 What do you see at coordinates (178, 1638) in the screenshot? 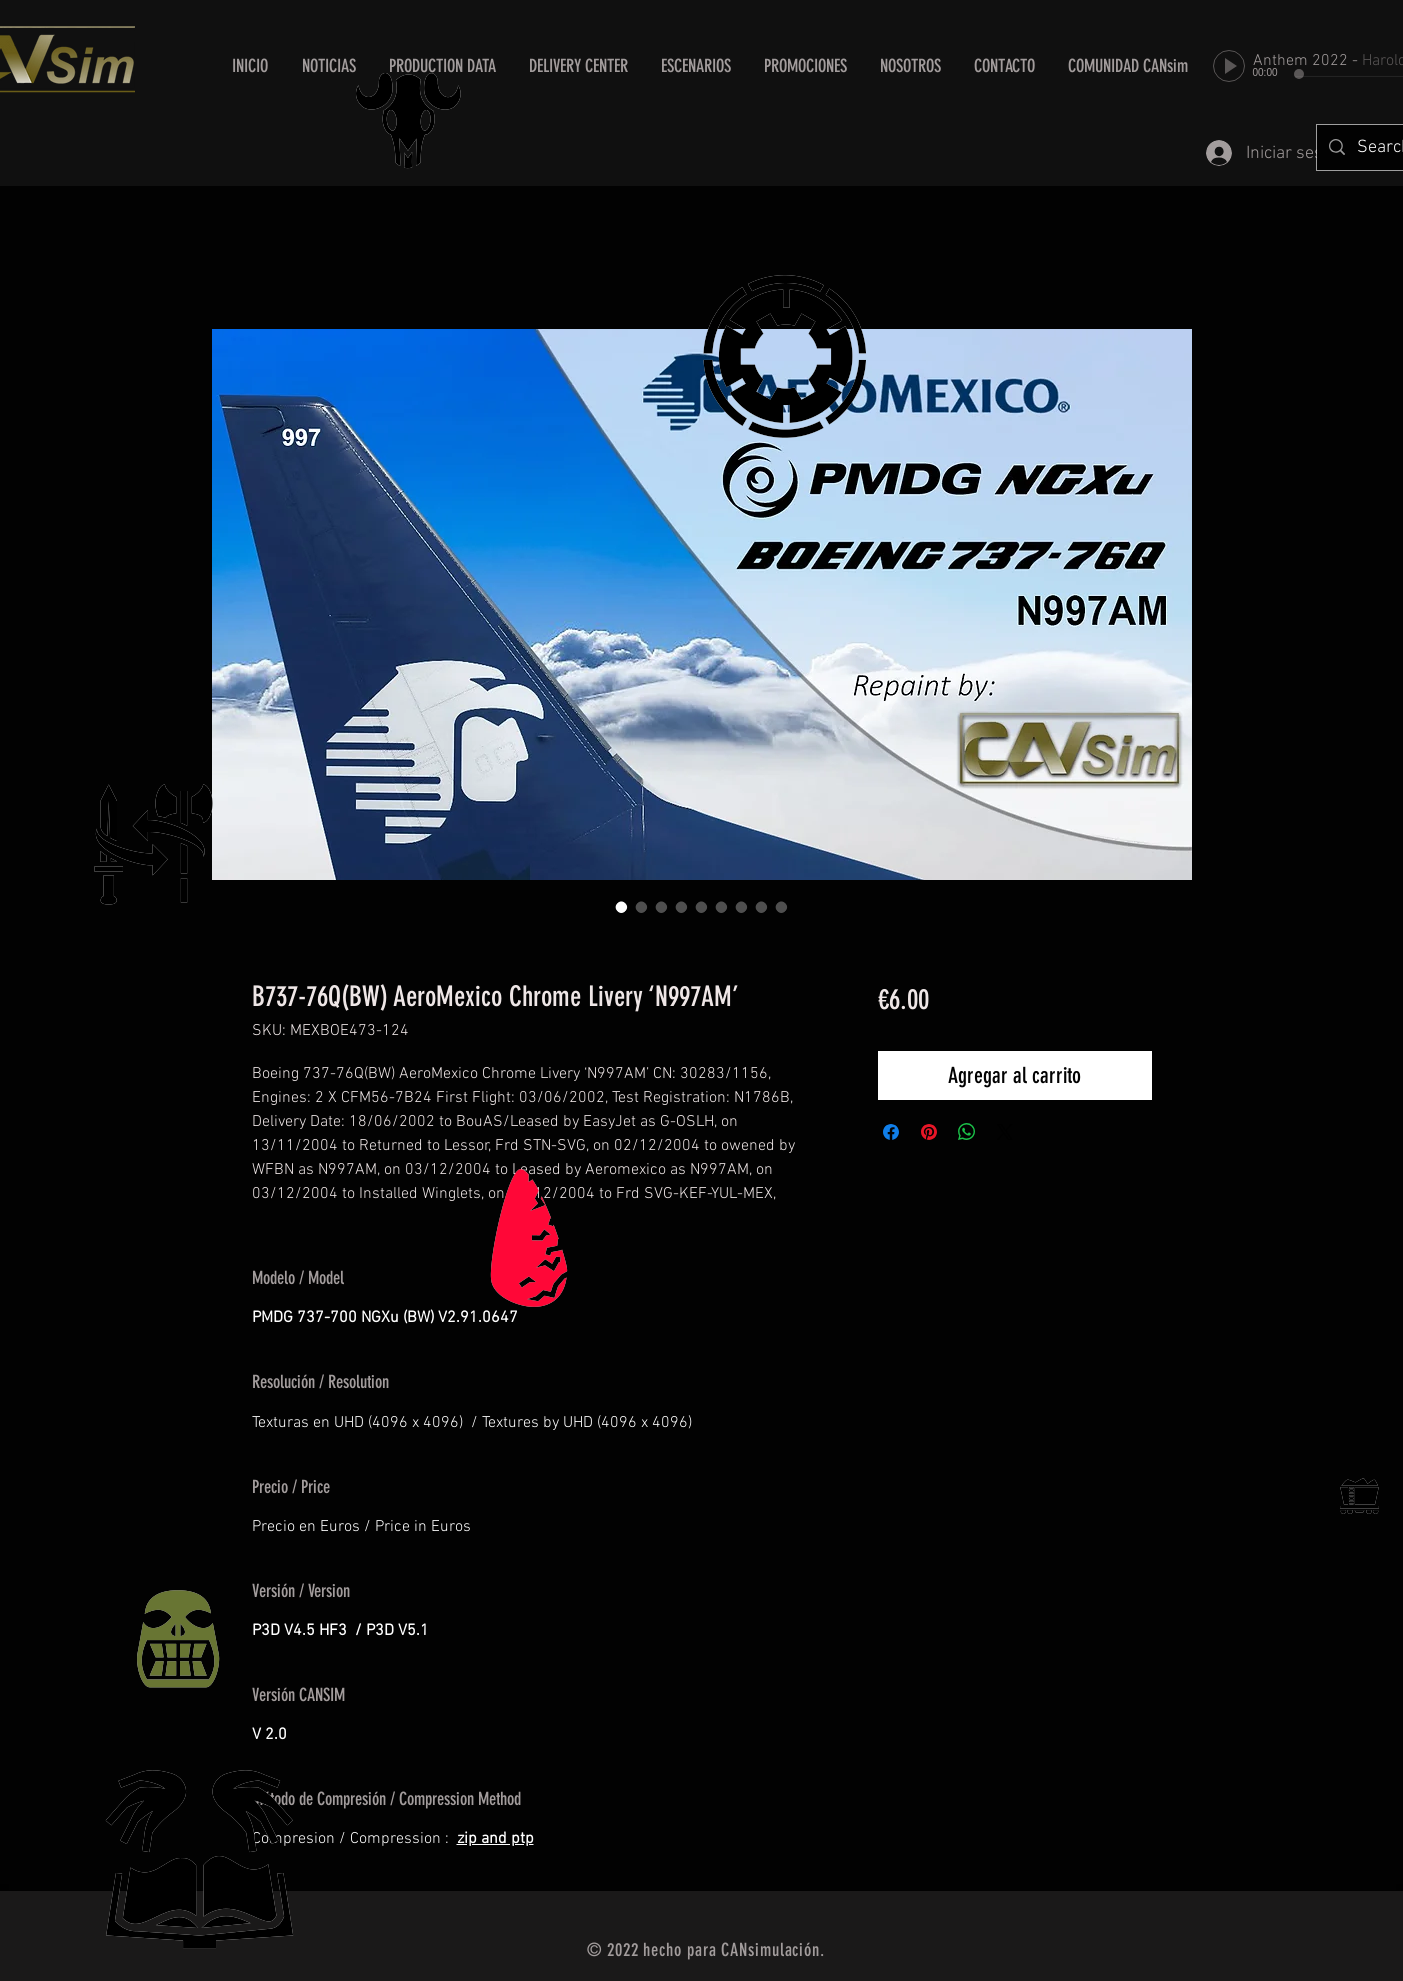
I see `select a totem or tribal-themed game element` at bounding box center [178, 1638].